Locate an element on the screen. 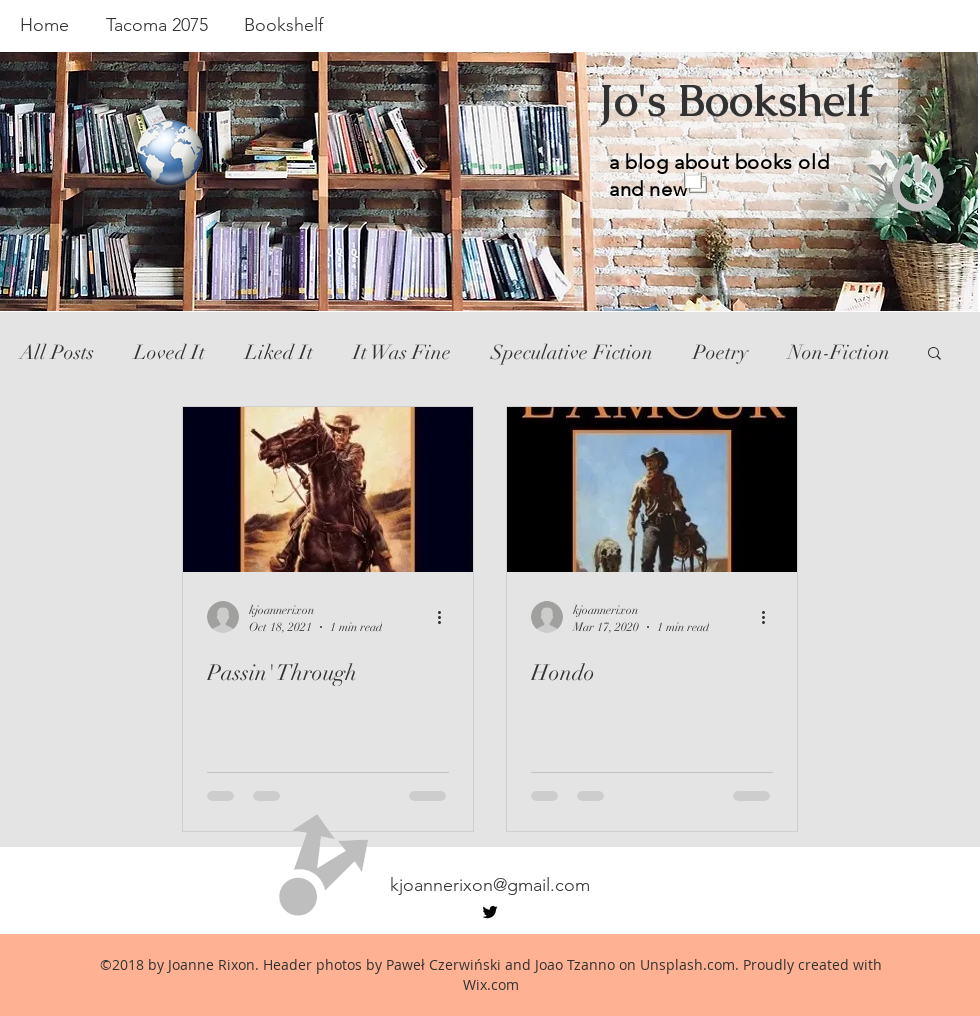  share or send content to another app or device is located at coordinates (330, 865).